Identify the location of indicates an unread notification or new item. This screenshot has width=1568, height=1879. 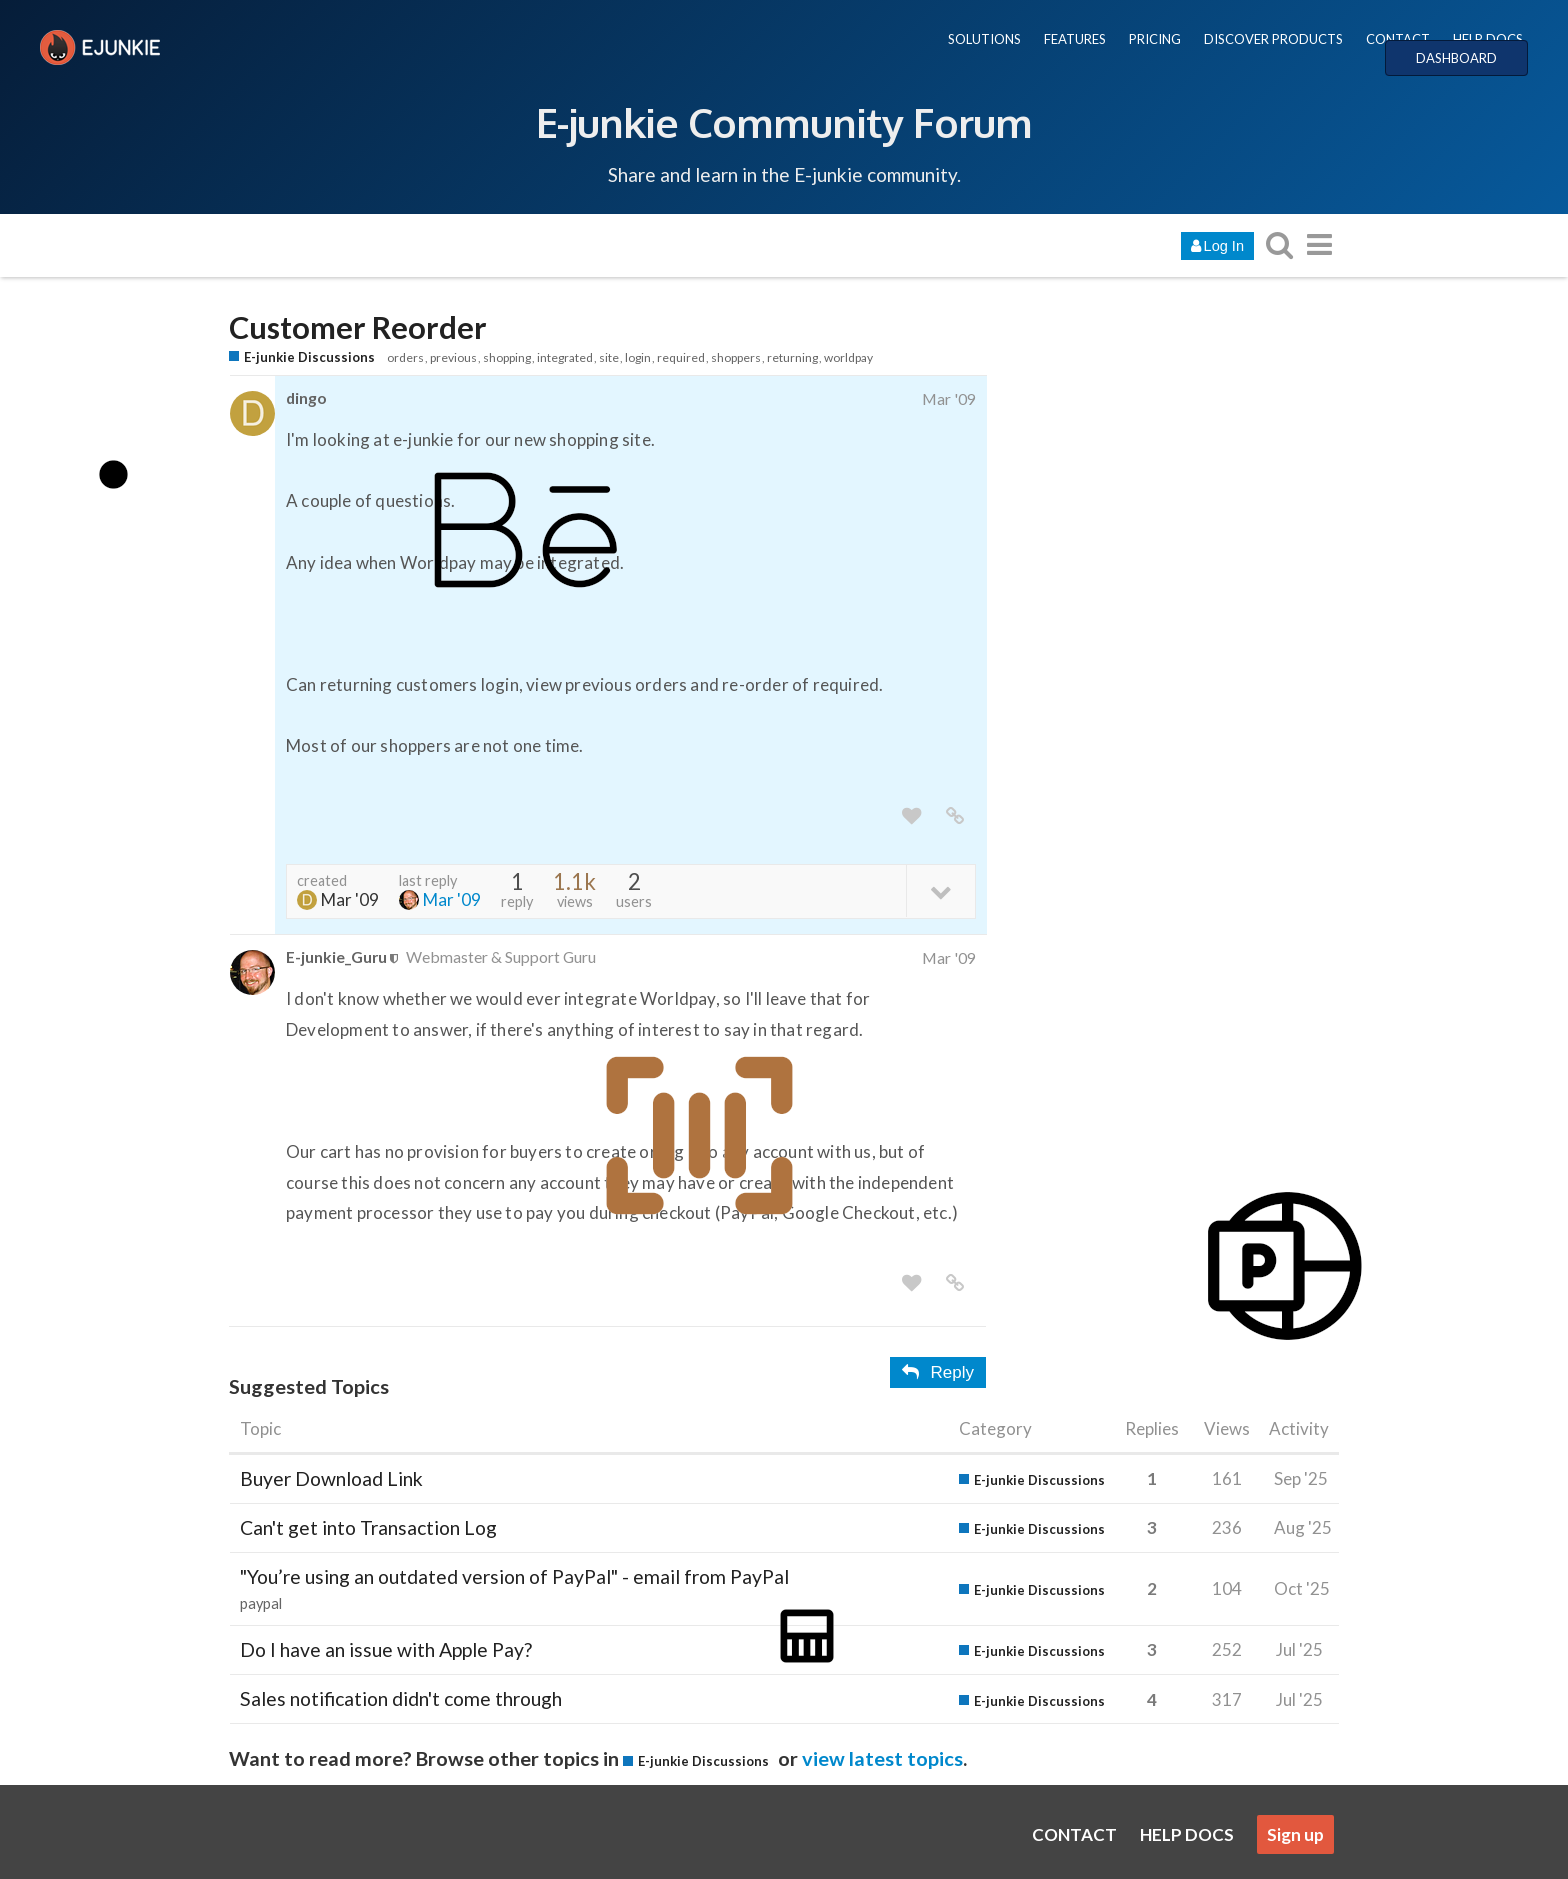
(113, 474).